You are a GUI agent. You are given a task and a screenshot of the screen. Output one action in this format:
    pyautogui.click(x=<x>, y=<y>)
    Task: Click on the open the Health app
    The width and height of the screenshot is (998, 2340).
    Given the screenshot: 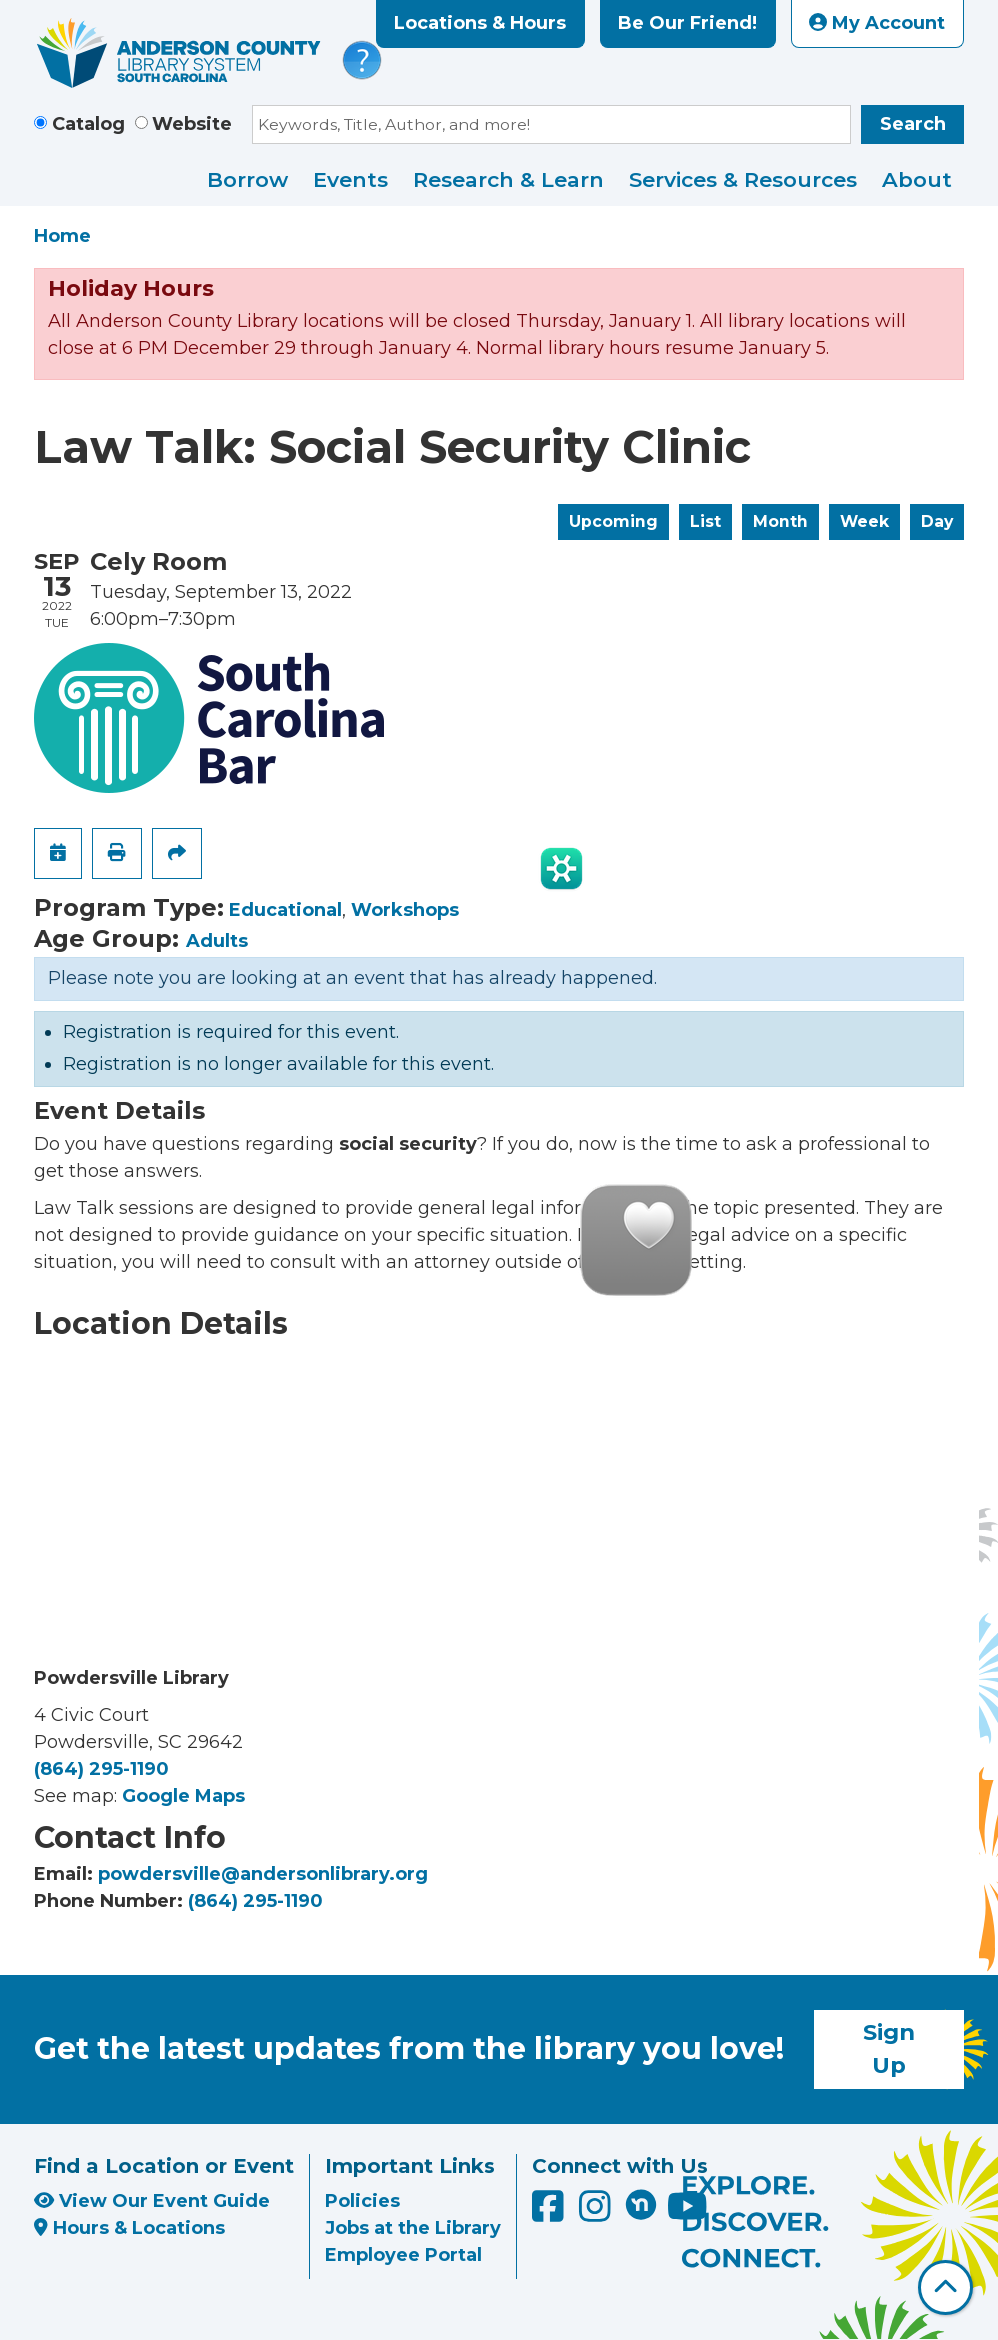 What is the action you would take?
    pyautogui.click(x=636, y=1240)
    